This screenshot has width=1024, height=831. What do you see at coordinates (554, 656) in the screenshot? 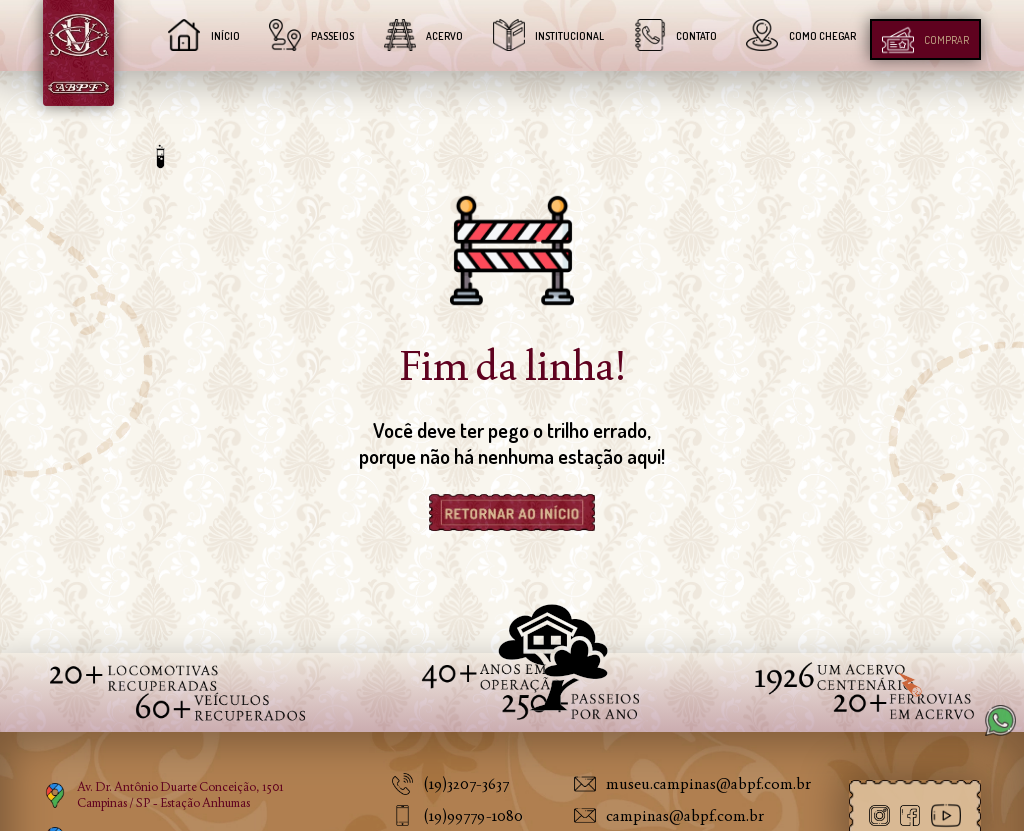
I see `access treehouse or hideout feature` at bounding box center [554, 656].